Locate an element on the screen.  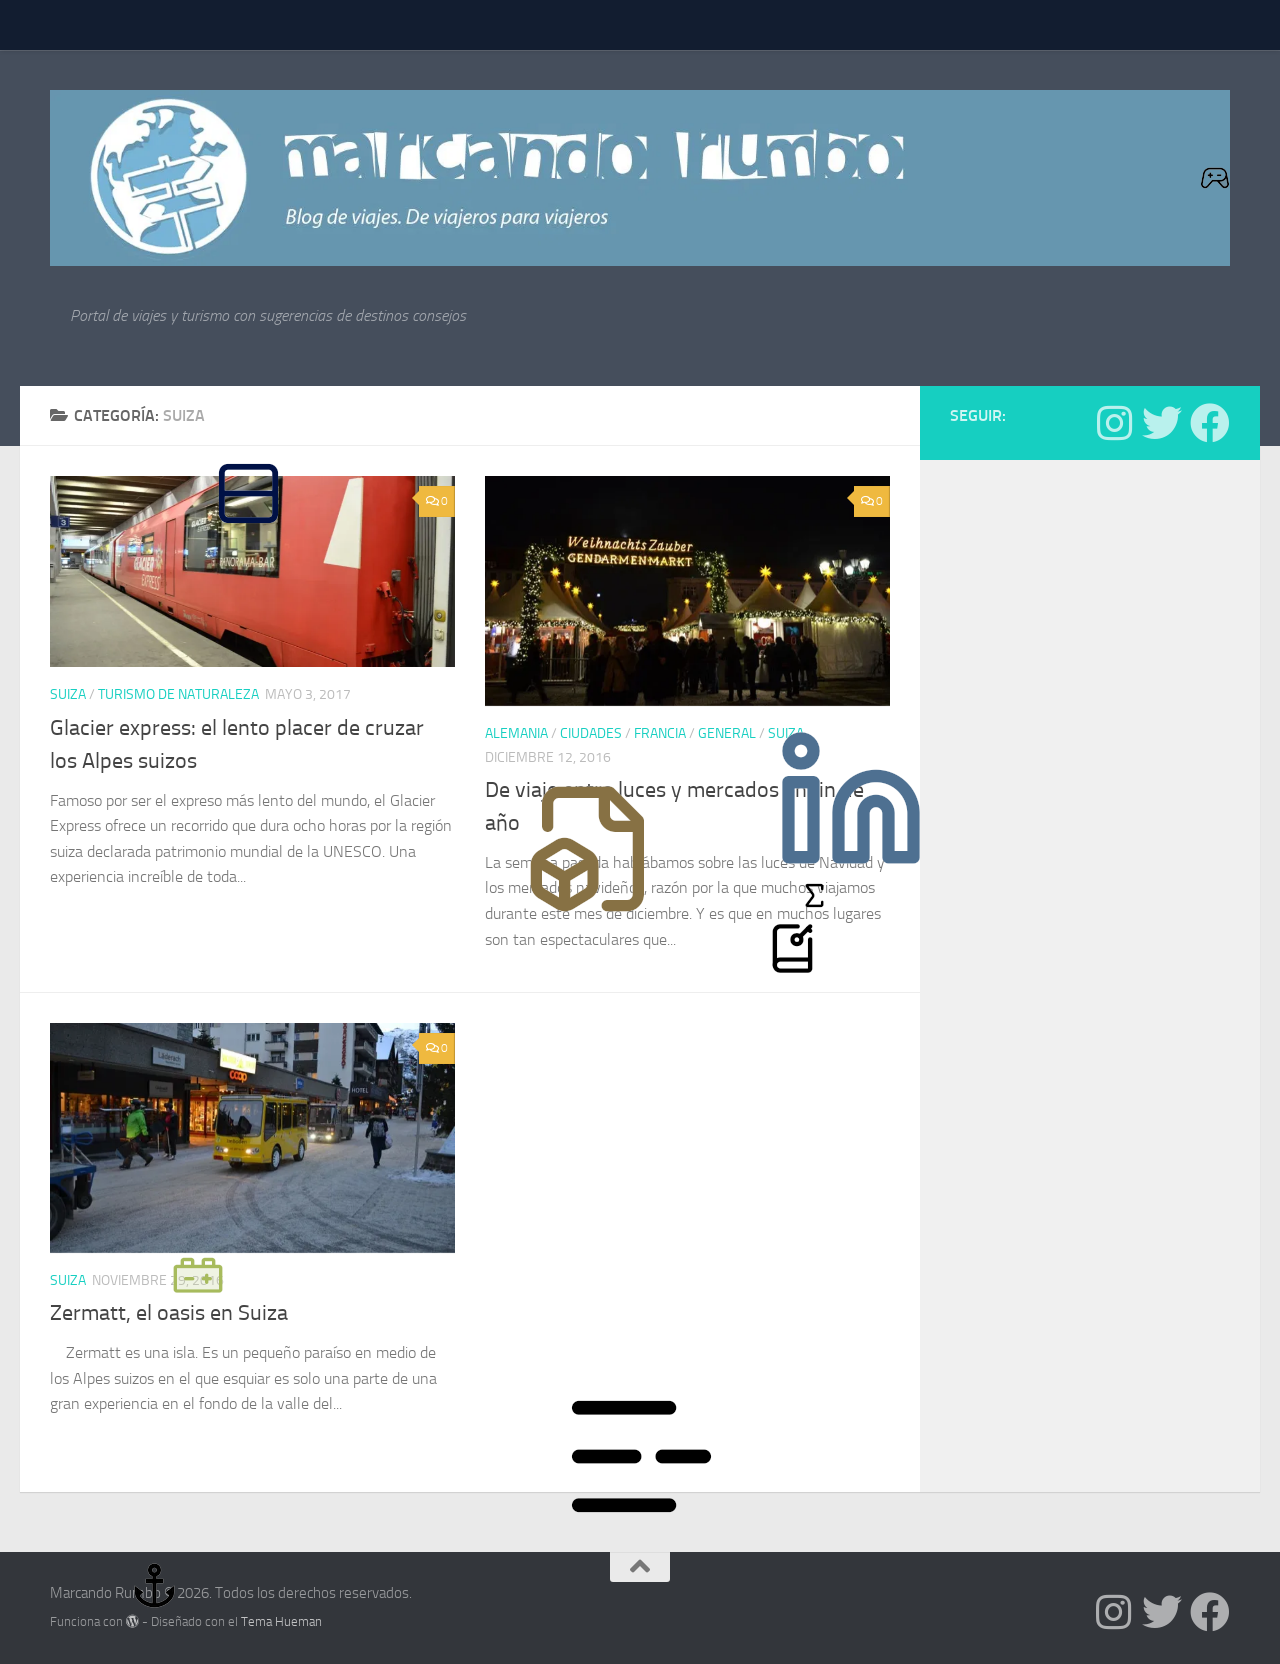
view car battery status is located at coordinates (198, 1277).